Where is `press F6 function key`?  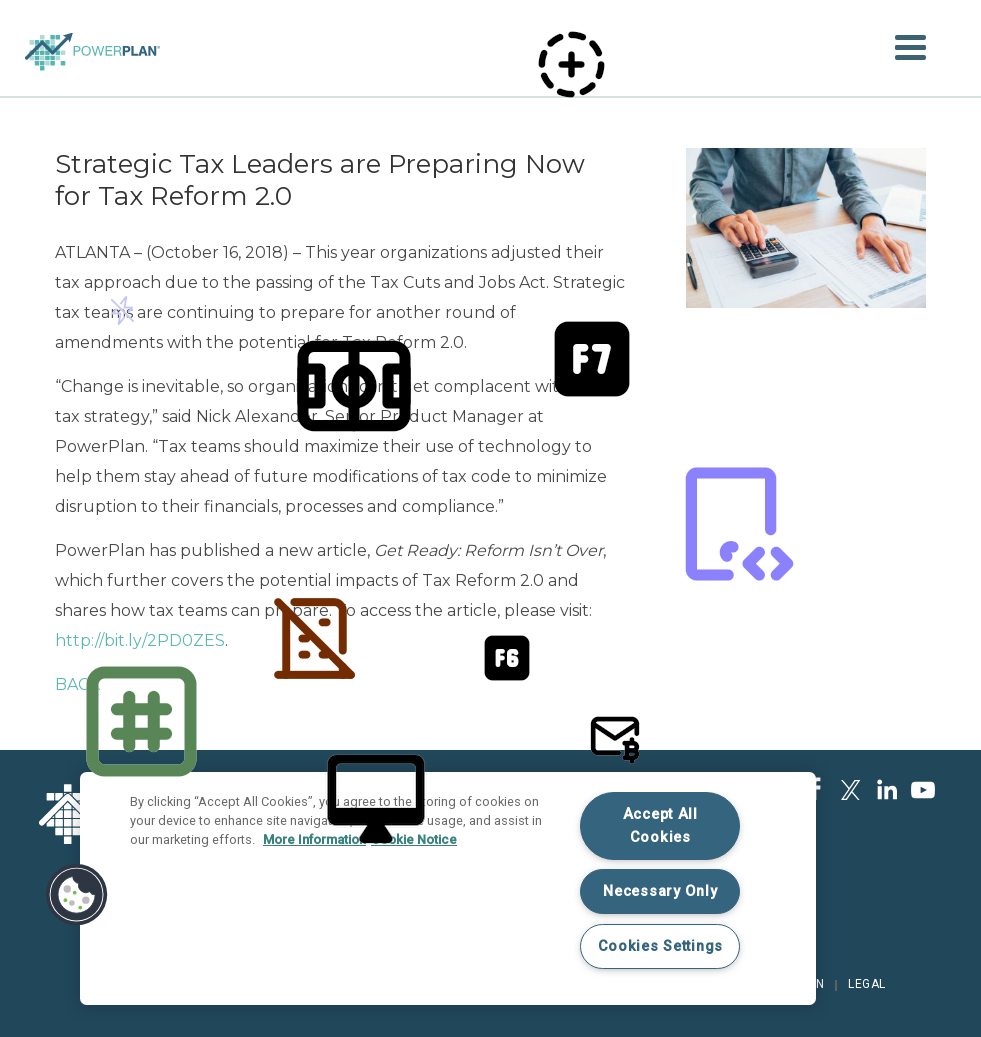
press F6 function key is located at coordinates (507, 658).